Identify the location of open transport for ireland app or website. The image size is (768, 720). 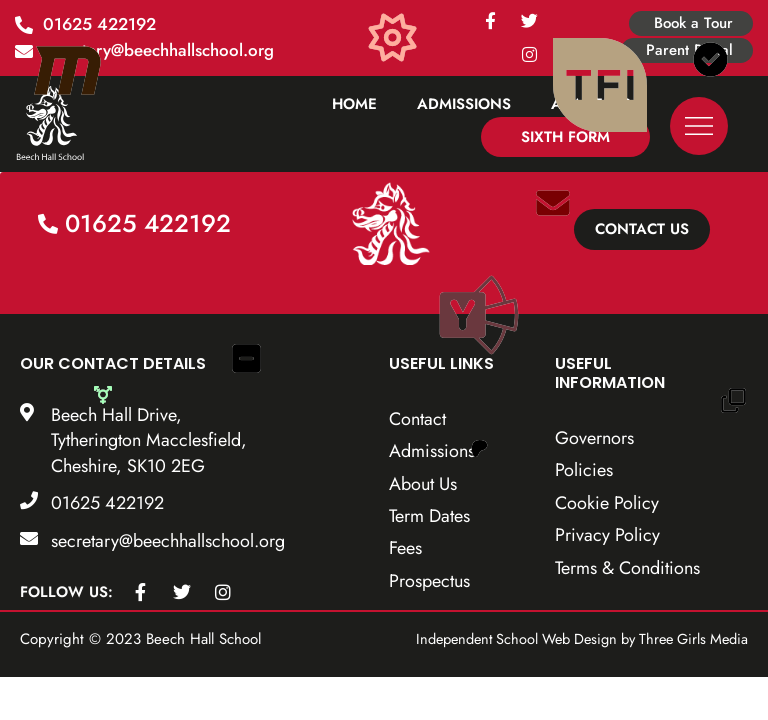
(600, 85).